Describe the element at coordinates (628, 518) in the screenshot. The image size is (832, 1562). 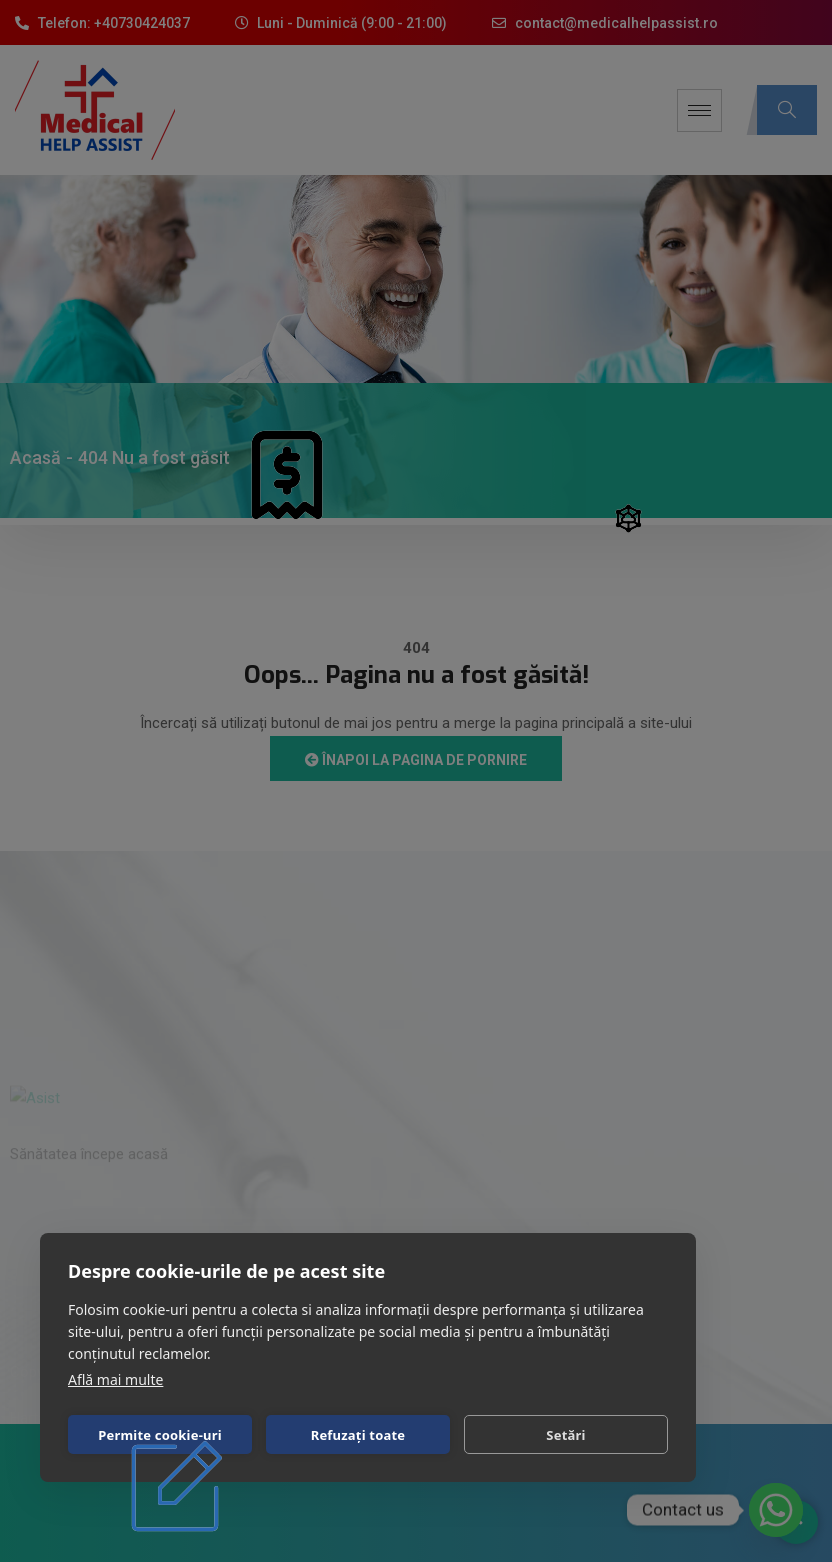
I see `storj decentralized cloud storage logo` at that location.